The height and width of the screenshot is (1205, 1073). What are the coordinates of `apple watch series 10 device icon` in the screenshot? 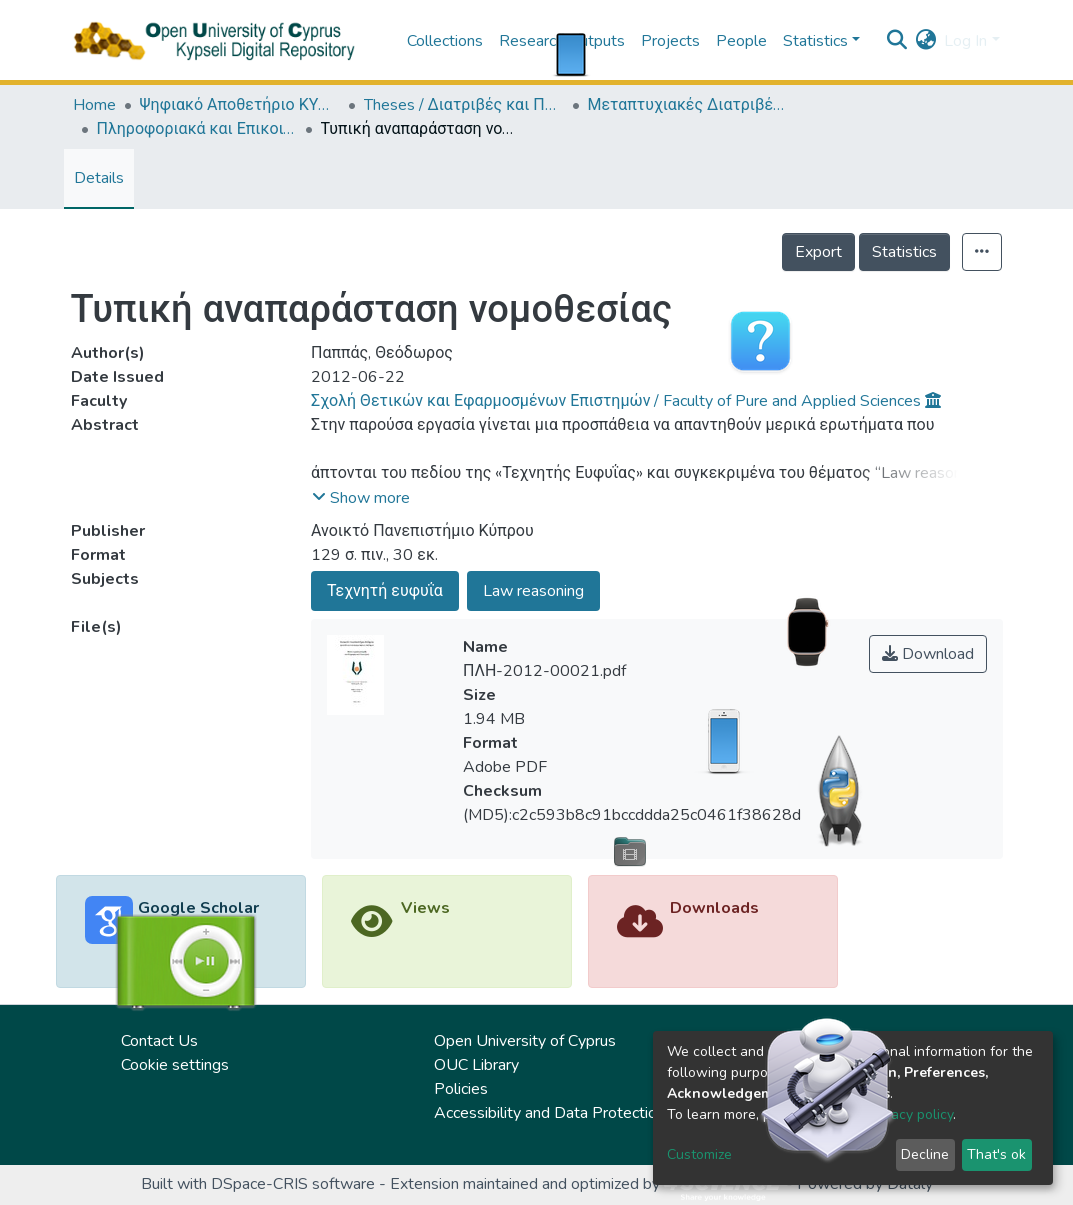 It's located at (807, 632).